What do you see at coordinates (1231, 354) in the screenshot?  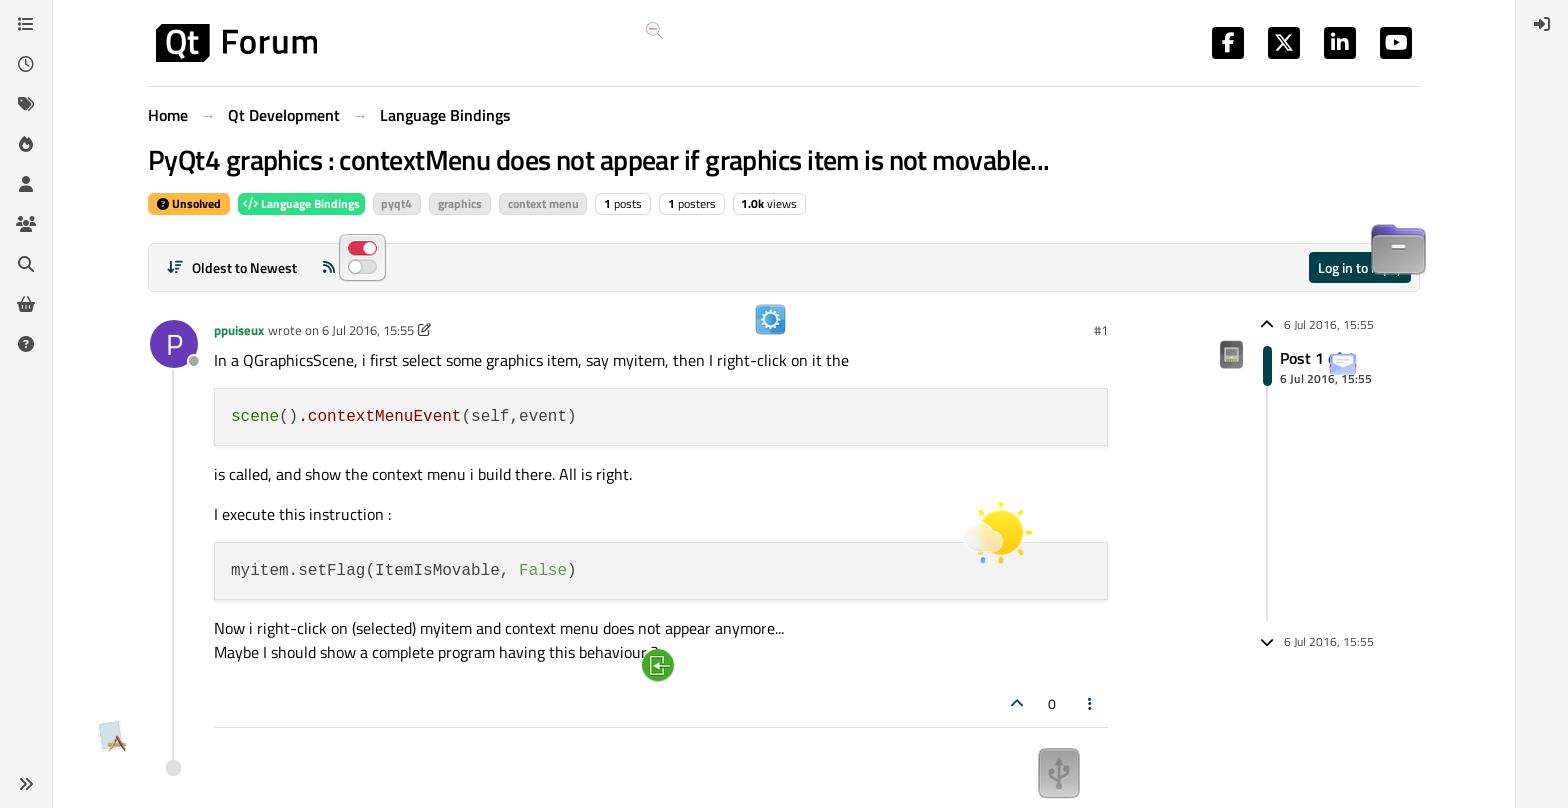 I see `indicates a retro game ROM file` at bounding box center [1231, 354].